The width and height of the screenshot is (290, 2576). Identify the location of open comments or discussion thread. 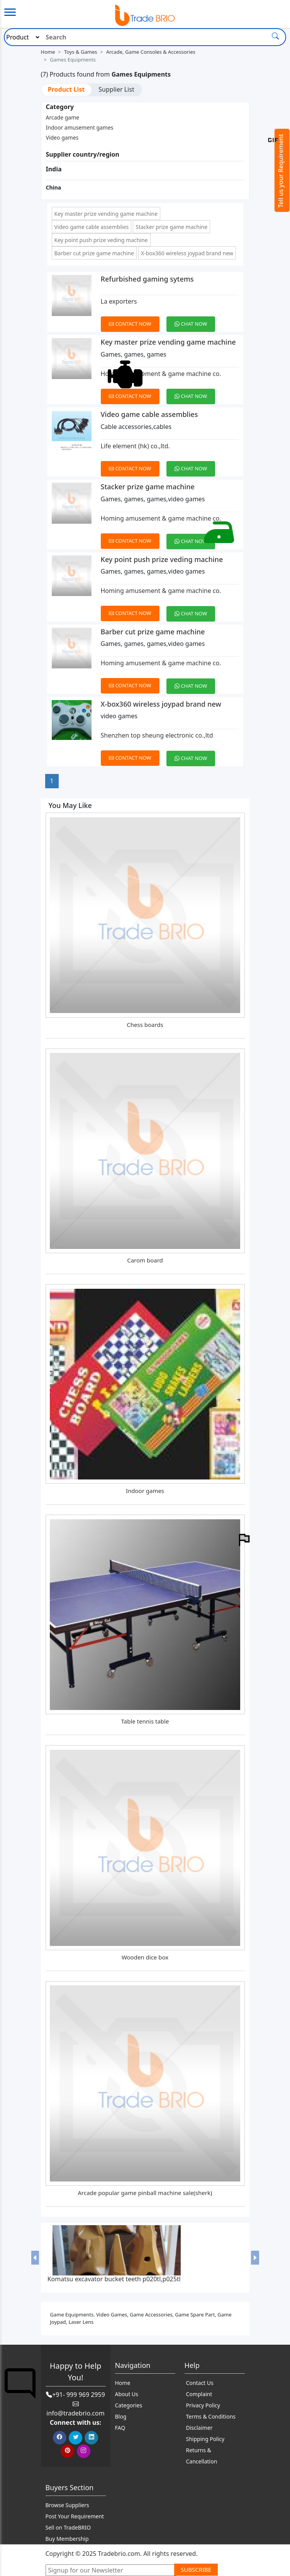
(20, 2384).